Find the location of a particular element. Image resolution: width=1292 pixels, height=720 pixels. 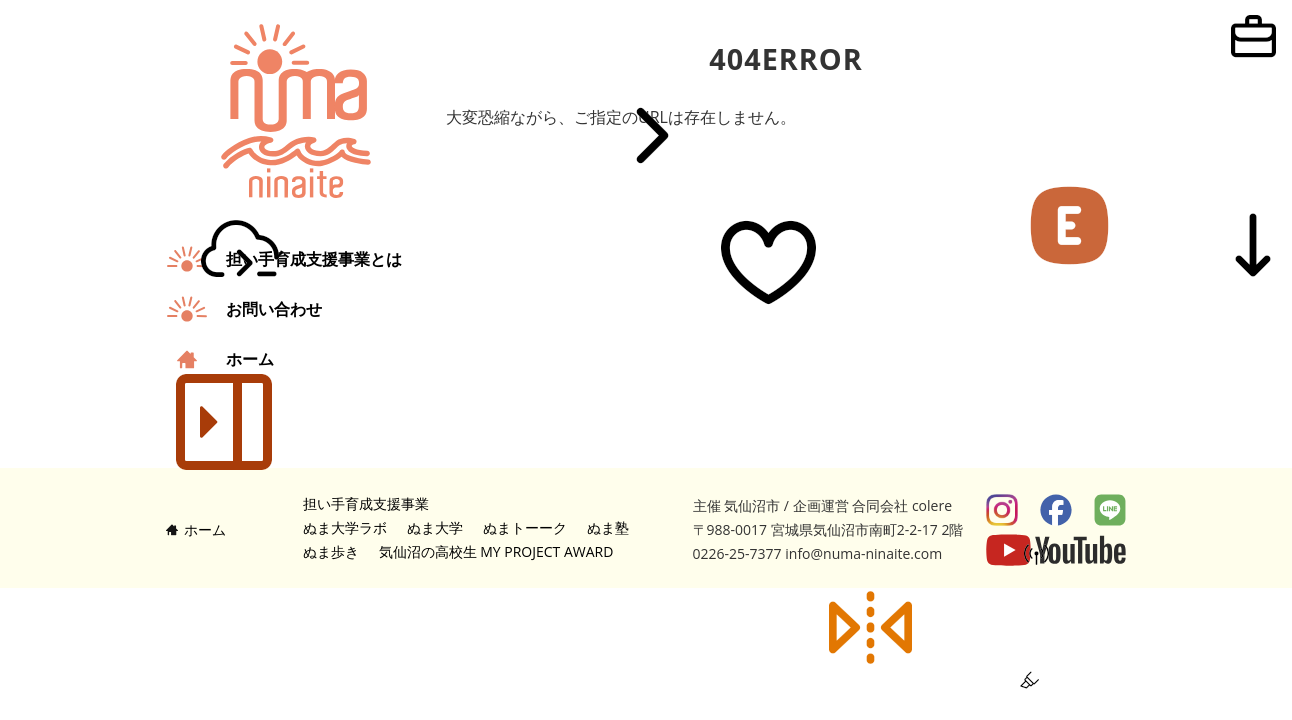

indicates an "E" rating or category is located at coordinates (1069, 225).